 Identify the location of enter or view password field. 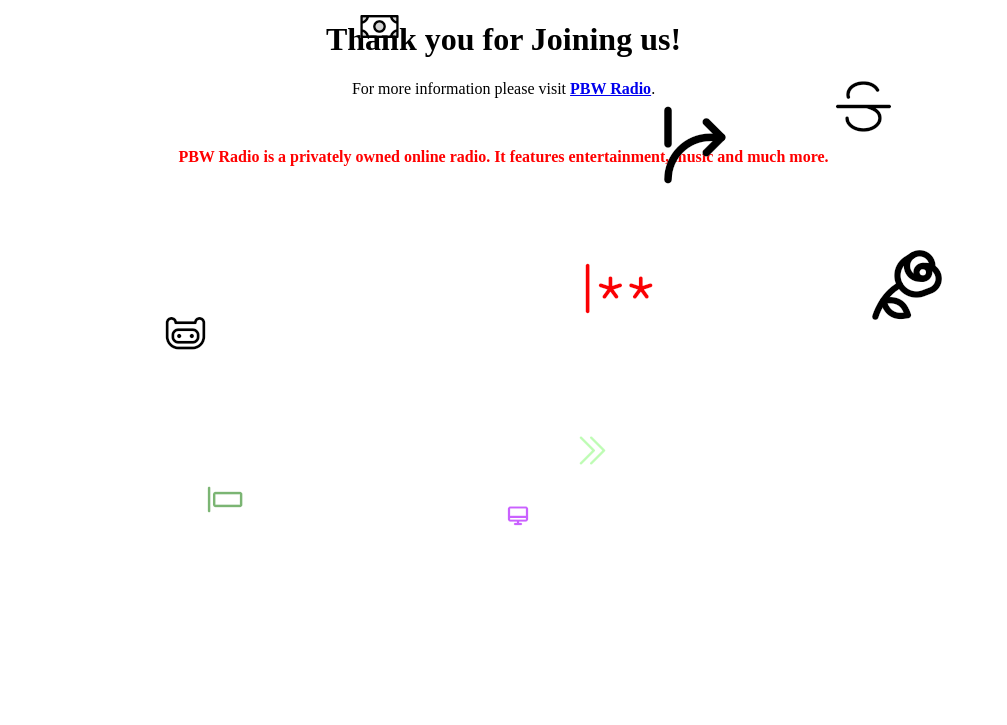
(615, 288).